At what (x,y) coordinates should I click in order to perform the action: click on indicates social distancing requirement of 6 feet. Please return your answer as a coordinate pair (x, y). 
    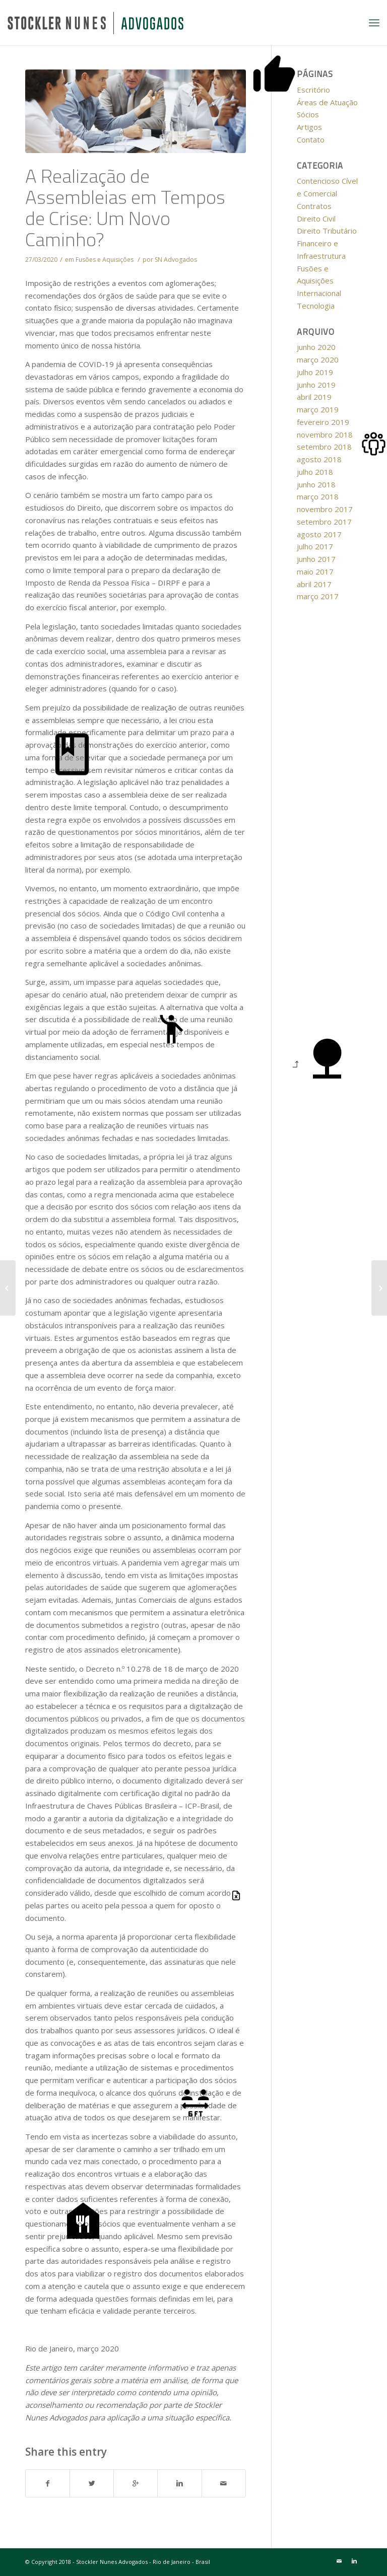
    Looking at the image, I should click on (195, 2103).